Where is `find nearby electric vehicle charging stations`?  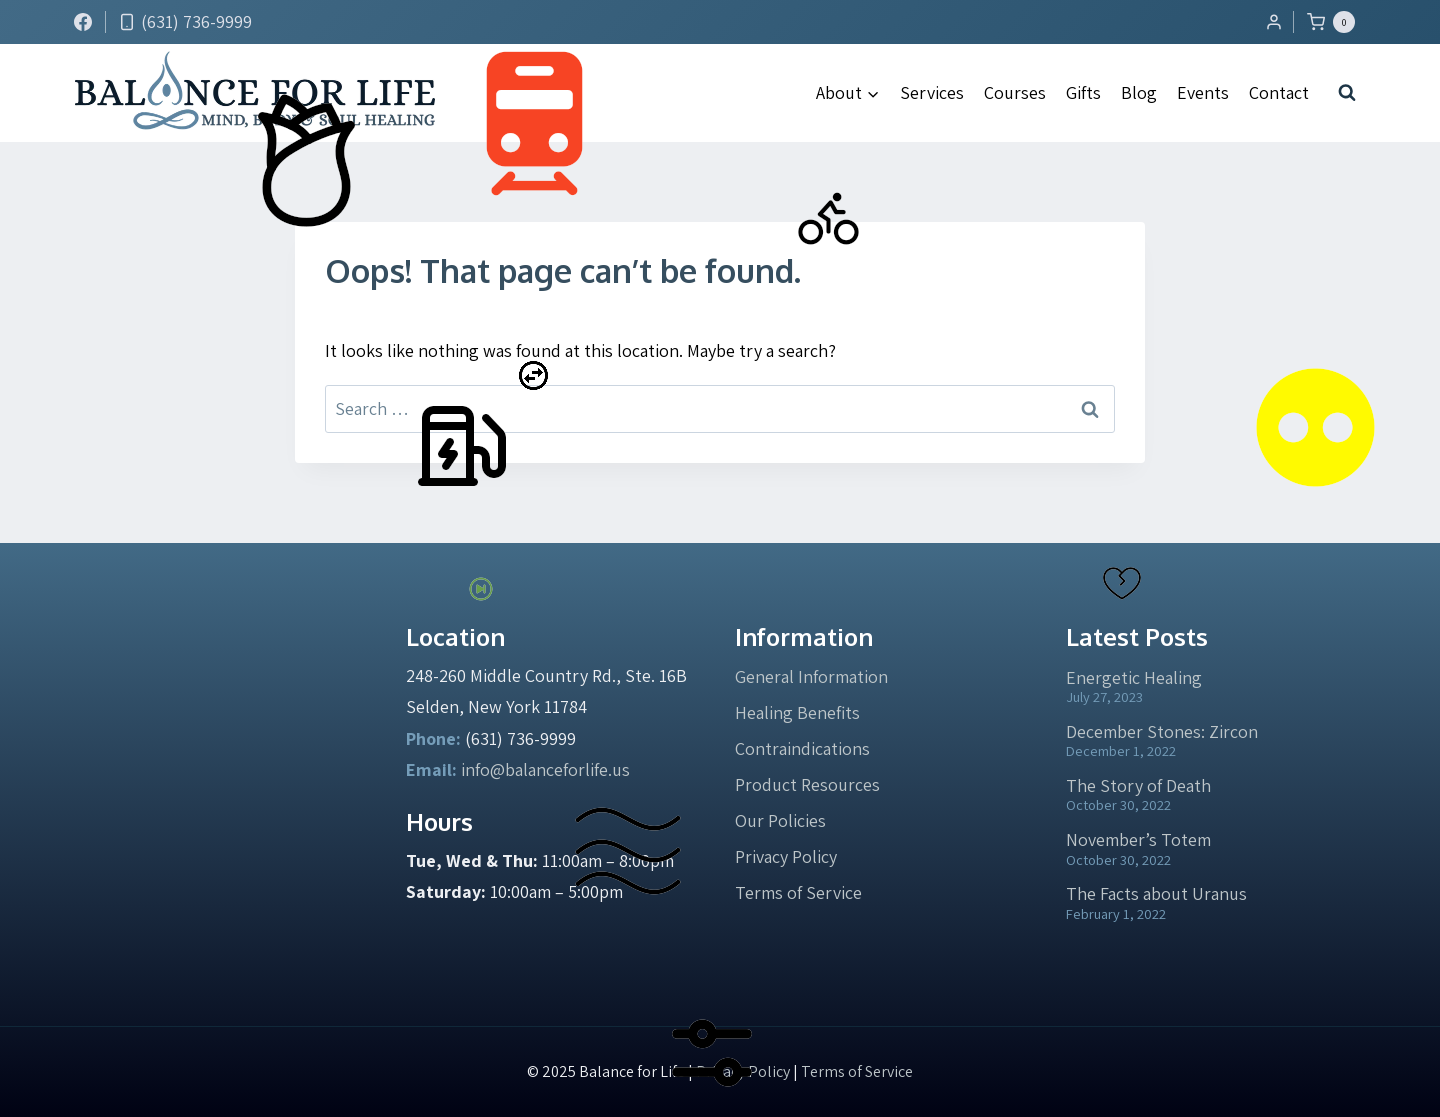
find nearby electric vehicle charging stations is located at coordinates (462, 446).